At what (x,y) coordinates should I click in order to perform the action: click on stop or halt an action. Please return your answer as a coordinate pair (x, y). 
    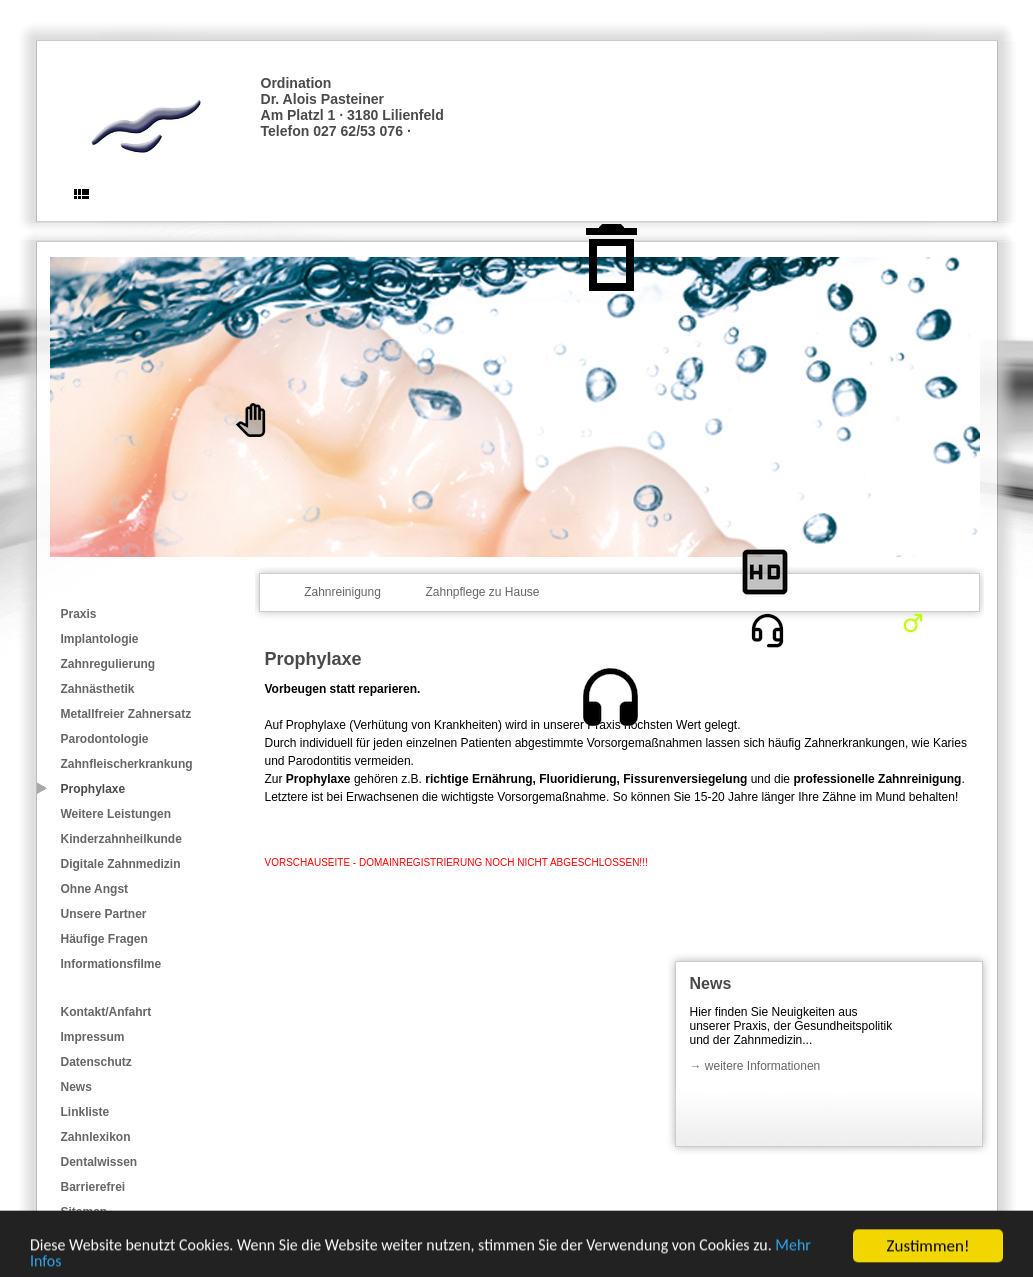
    Looking at the image, I should click on (251, 420).